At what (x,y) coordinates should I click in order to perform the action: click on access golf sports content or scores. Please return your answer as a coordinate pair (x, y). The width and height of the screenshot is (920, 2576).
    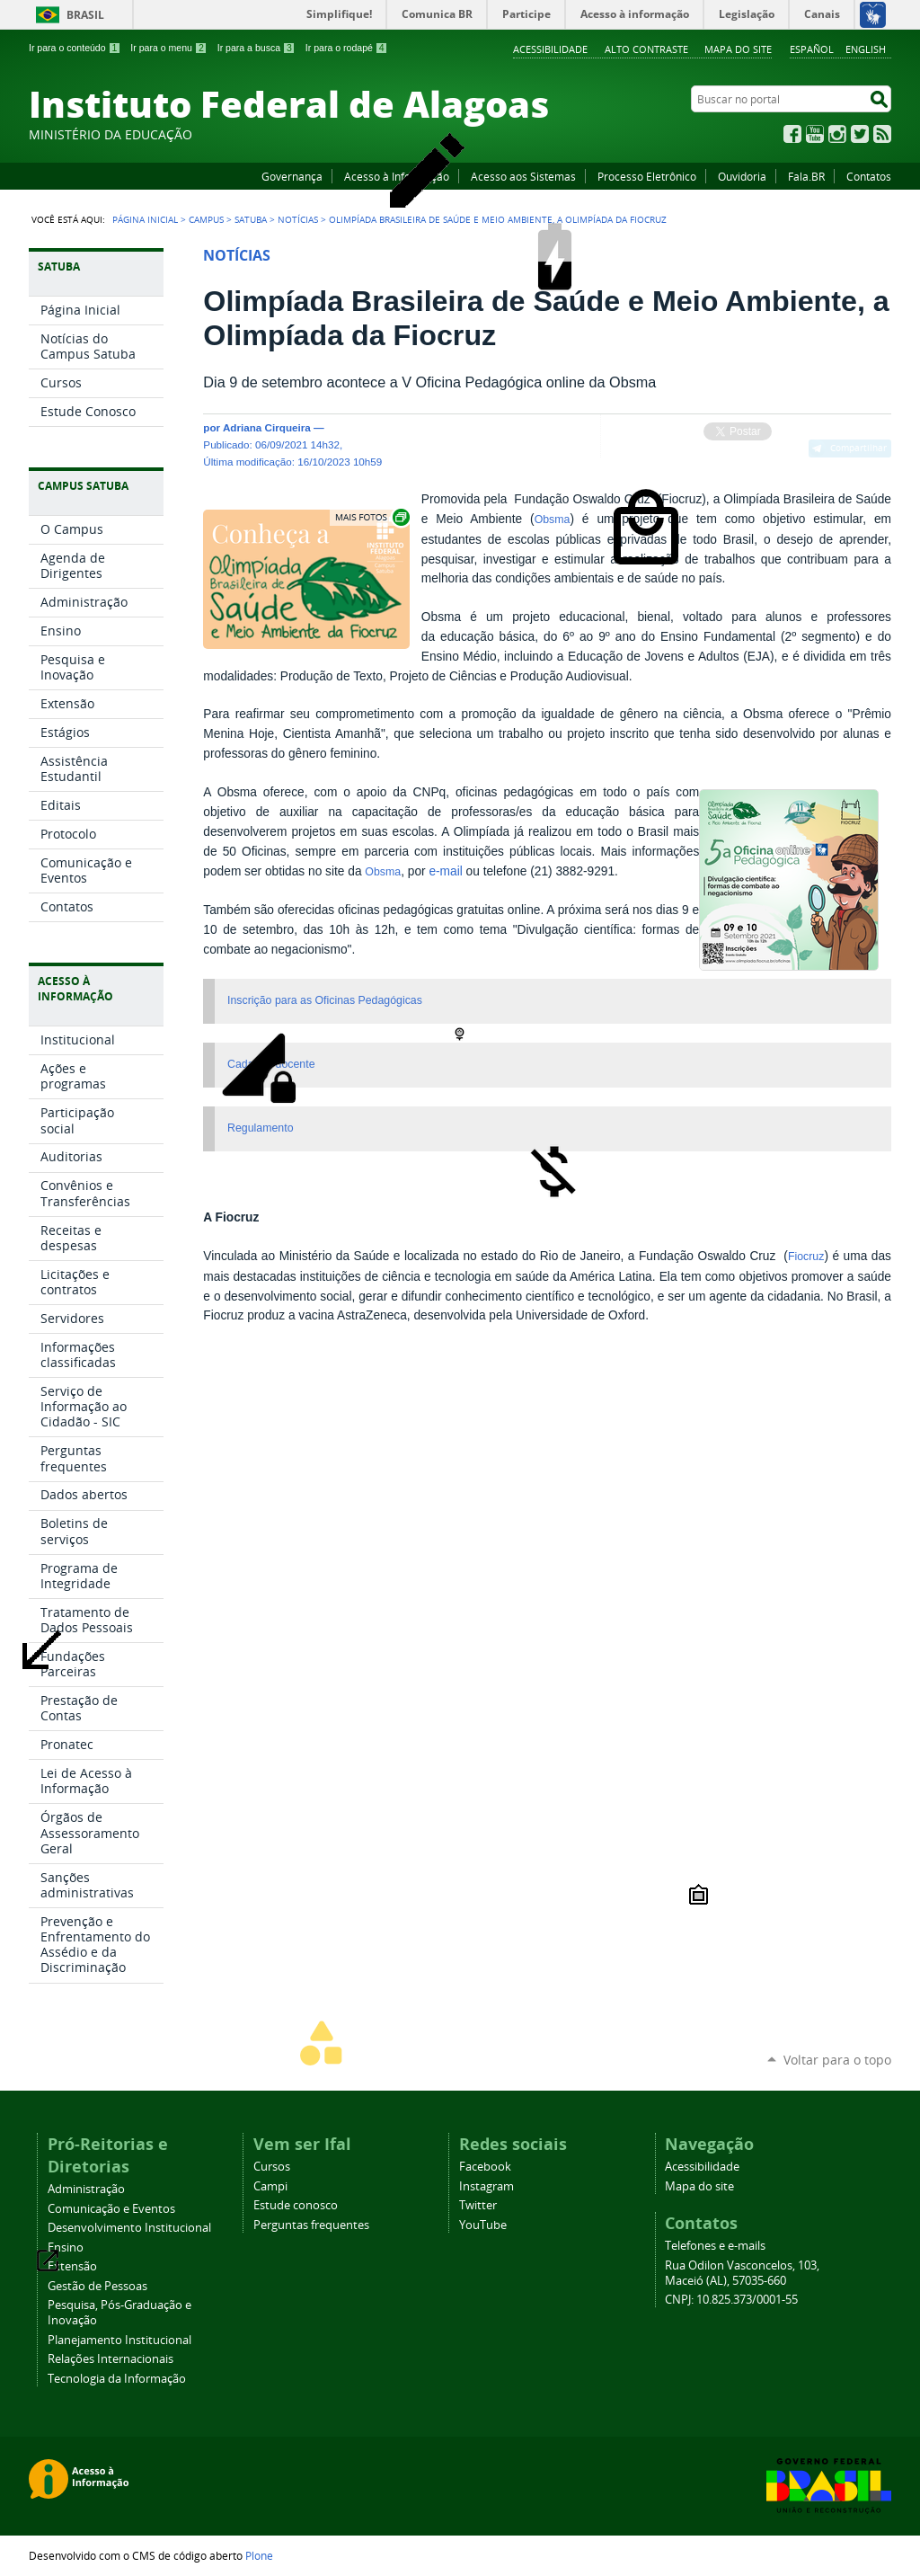
    Looking at the image, I should click on (459, 1034).